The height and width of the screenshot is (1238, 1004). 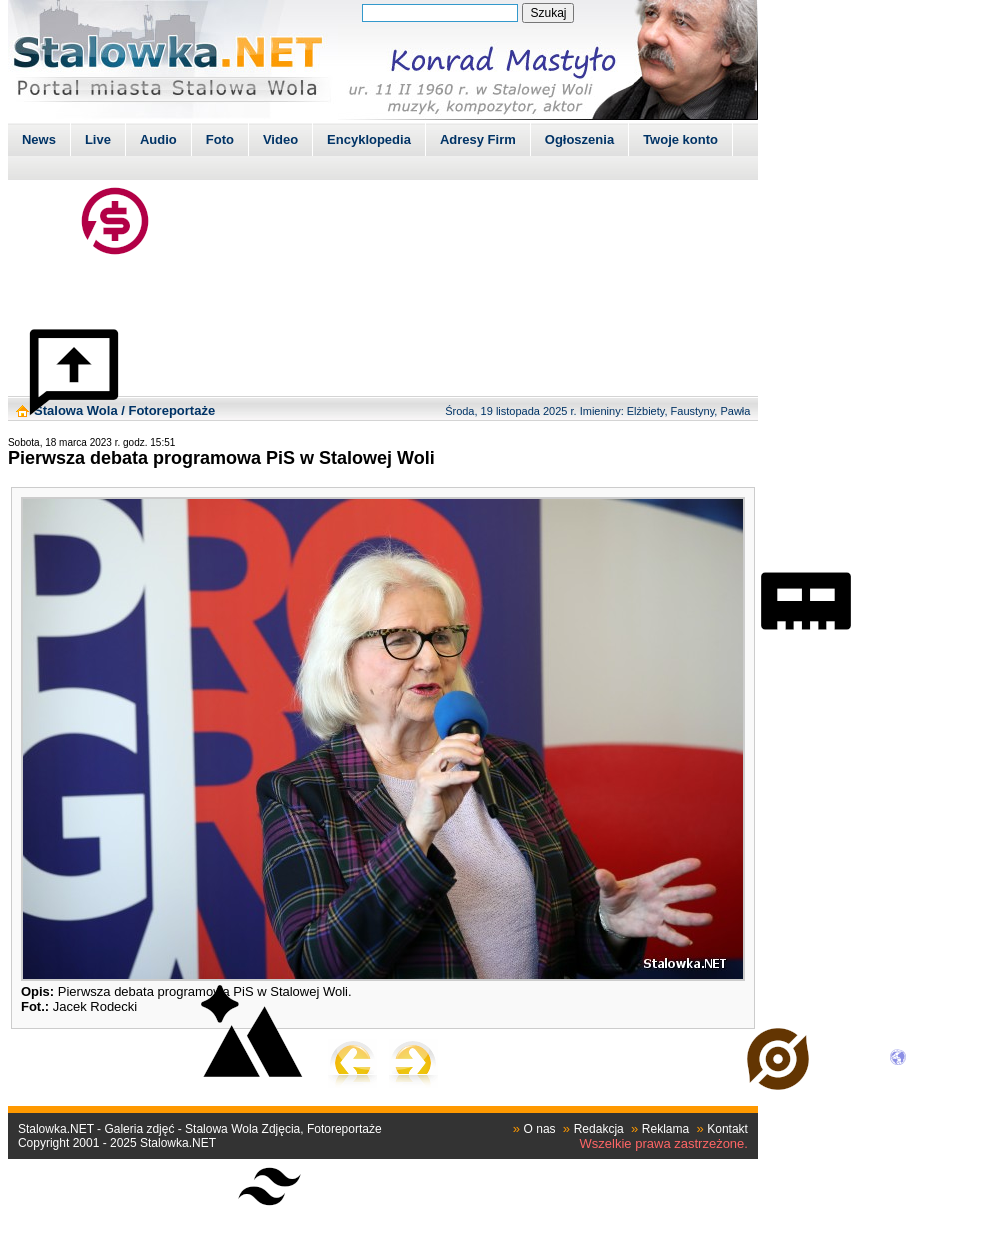 I want to click on request a refund for a purchase, so click(x=115, y=221).